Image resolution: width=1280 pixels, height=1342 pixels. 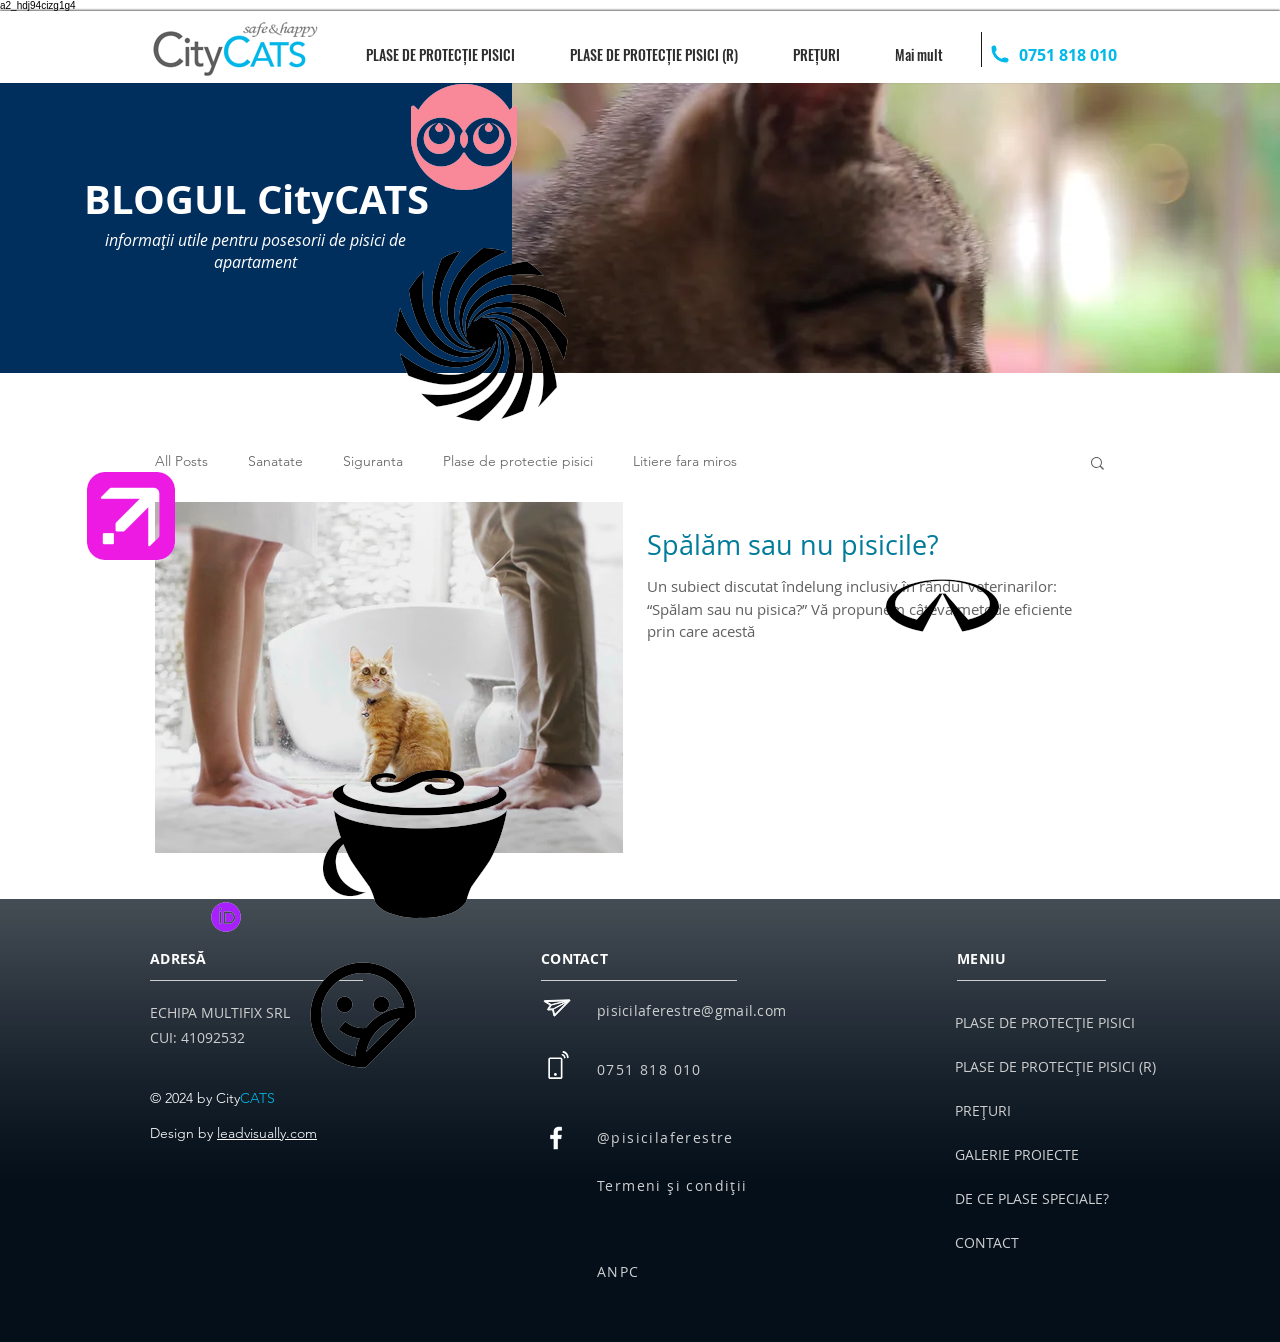 I want to click on indicates coffeescript programming language, so click(x=415, y=844).